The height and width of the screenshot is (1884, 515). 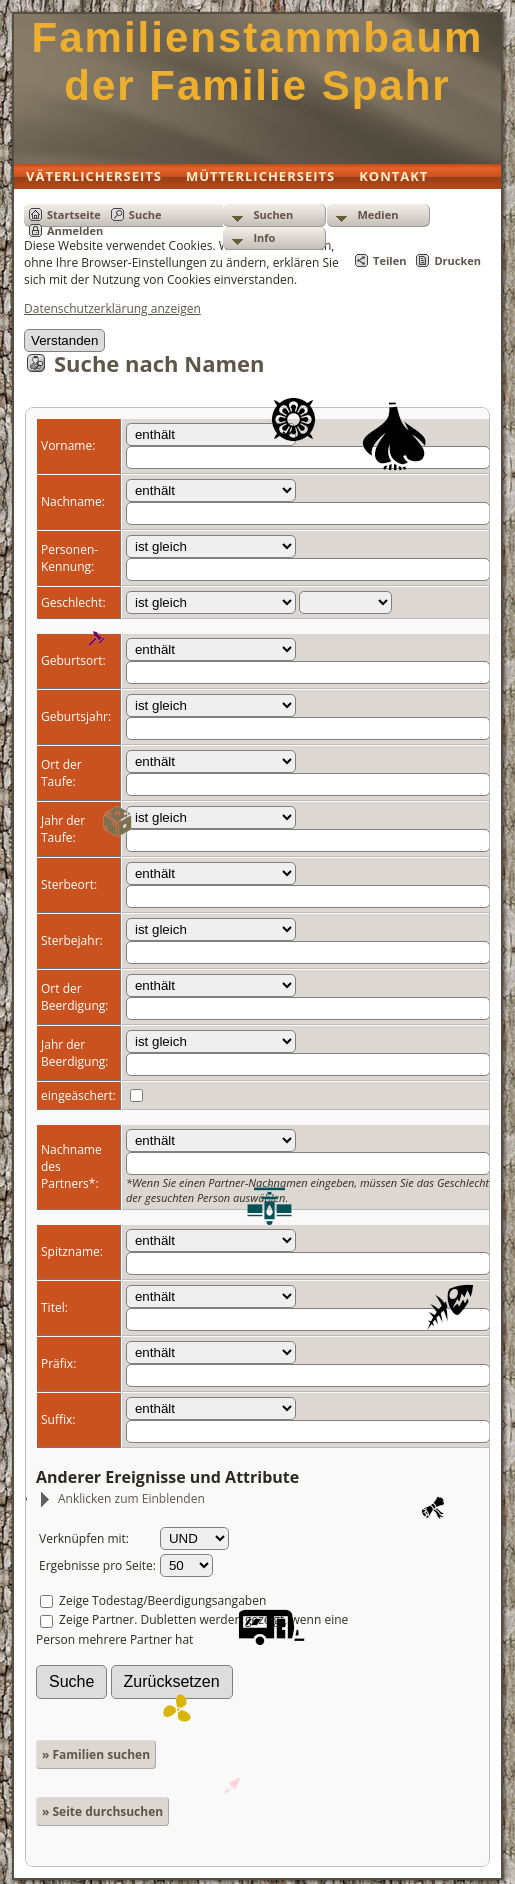 I want to click on access boat or marine vehicle settings, so click(x=177, y=1708).